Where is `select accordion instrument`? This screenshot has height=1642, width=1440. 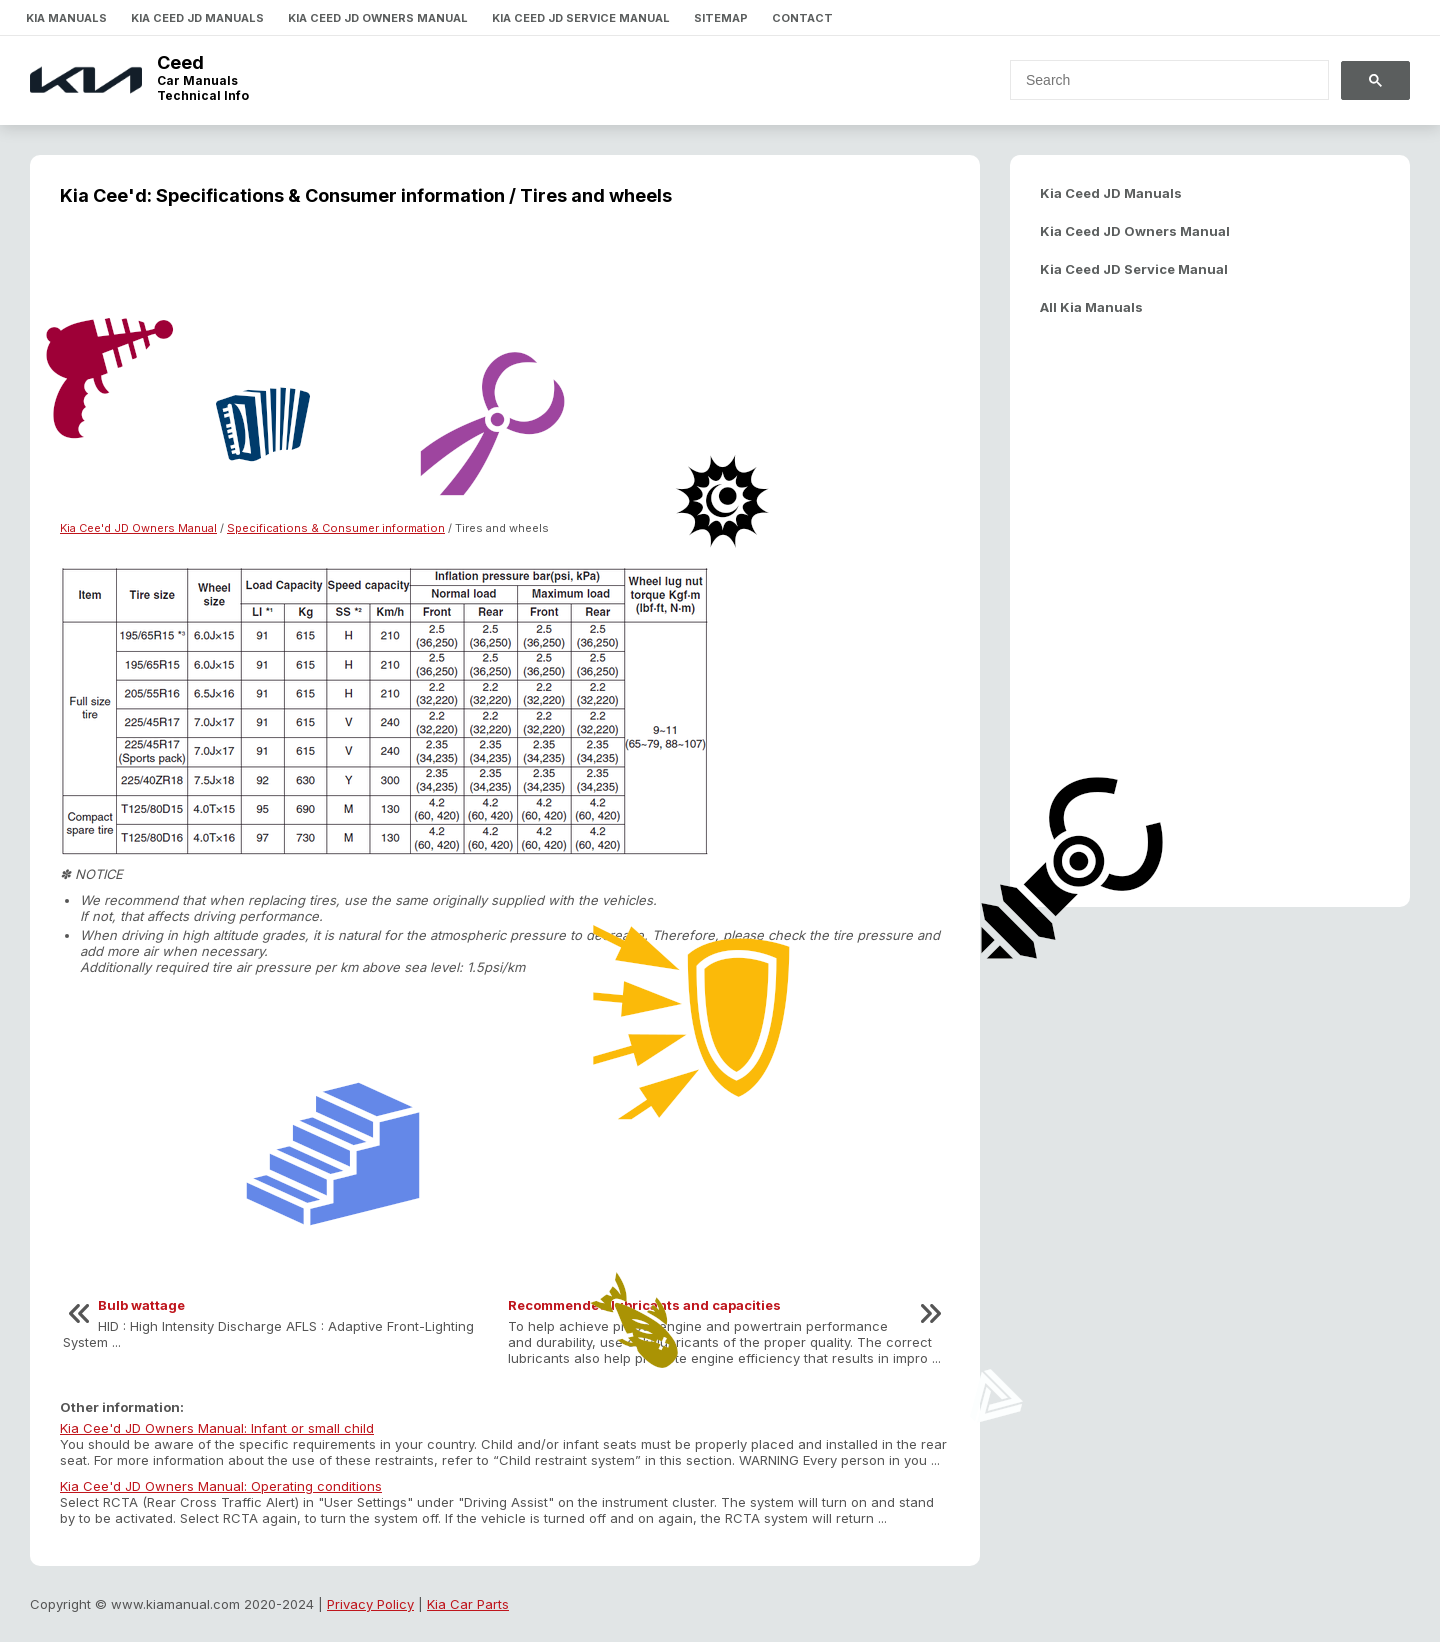
select accordion instrument is located at coordinates (263, 421).